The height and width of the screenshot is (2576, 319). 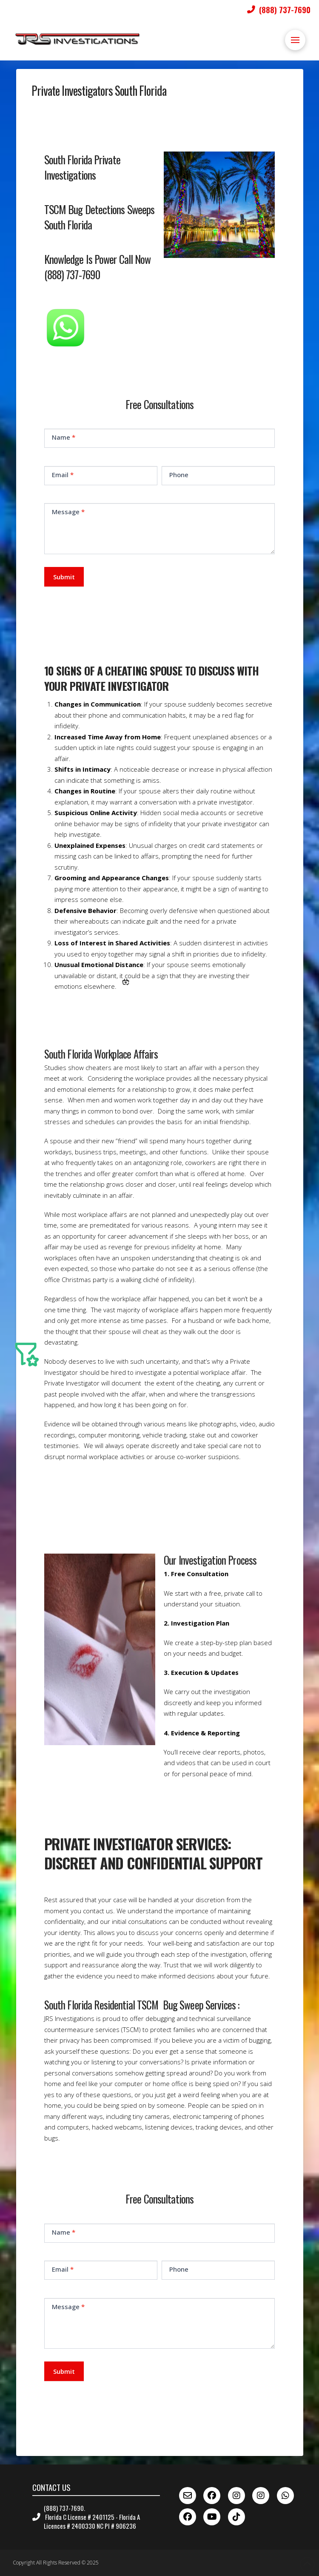 I want to click on confirm items in your shopping basket, so click(x=125, y=982).